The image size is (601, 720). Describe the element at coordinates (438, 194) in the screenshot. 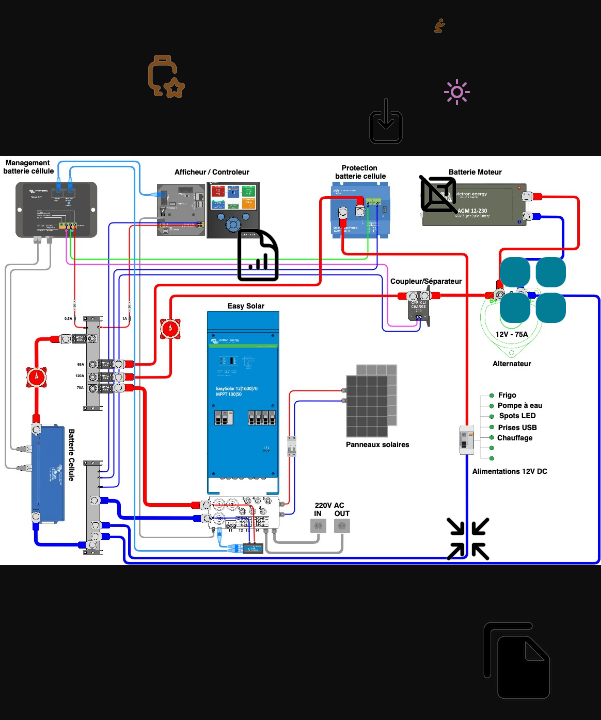

I see `disable box model view` at that location.